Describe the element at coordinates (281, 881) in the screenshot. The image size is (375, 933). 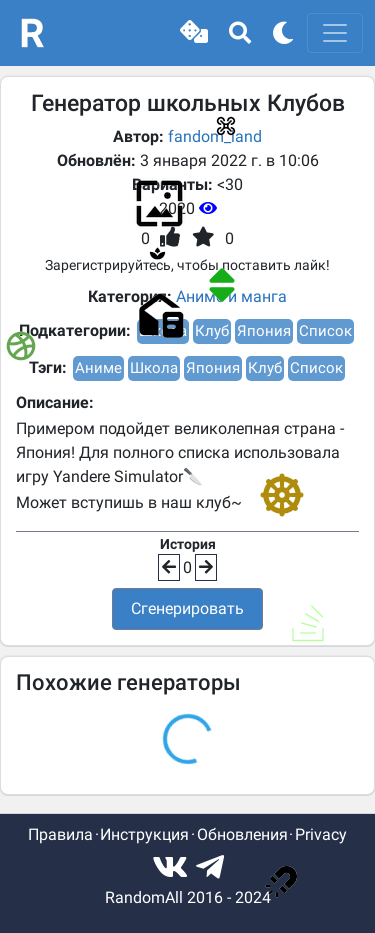
I see `attract or pull related items together` at that location.